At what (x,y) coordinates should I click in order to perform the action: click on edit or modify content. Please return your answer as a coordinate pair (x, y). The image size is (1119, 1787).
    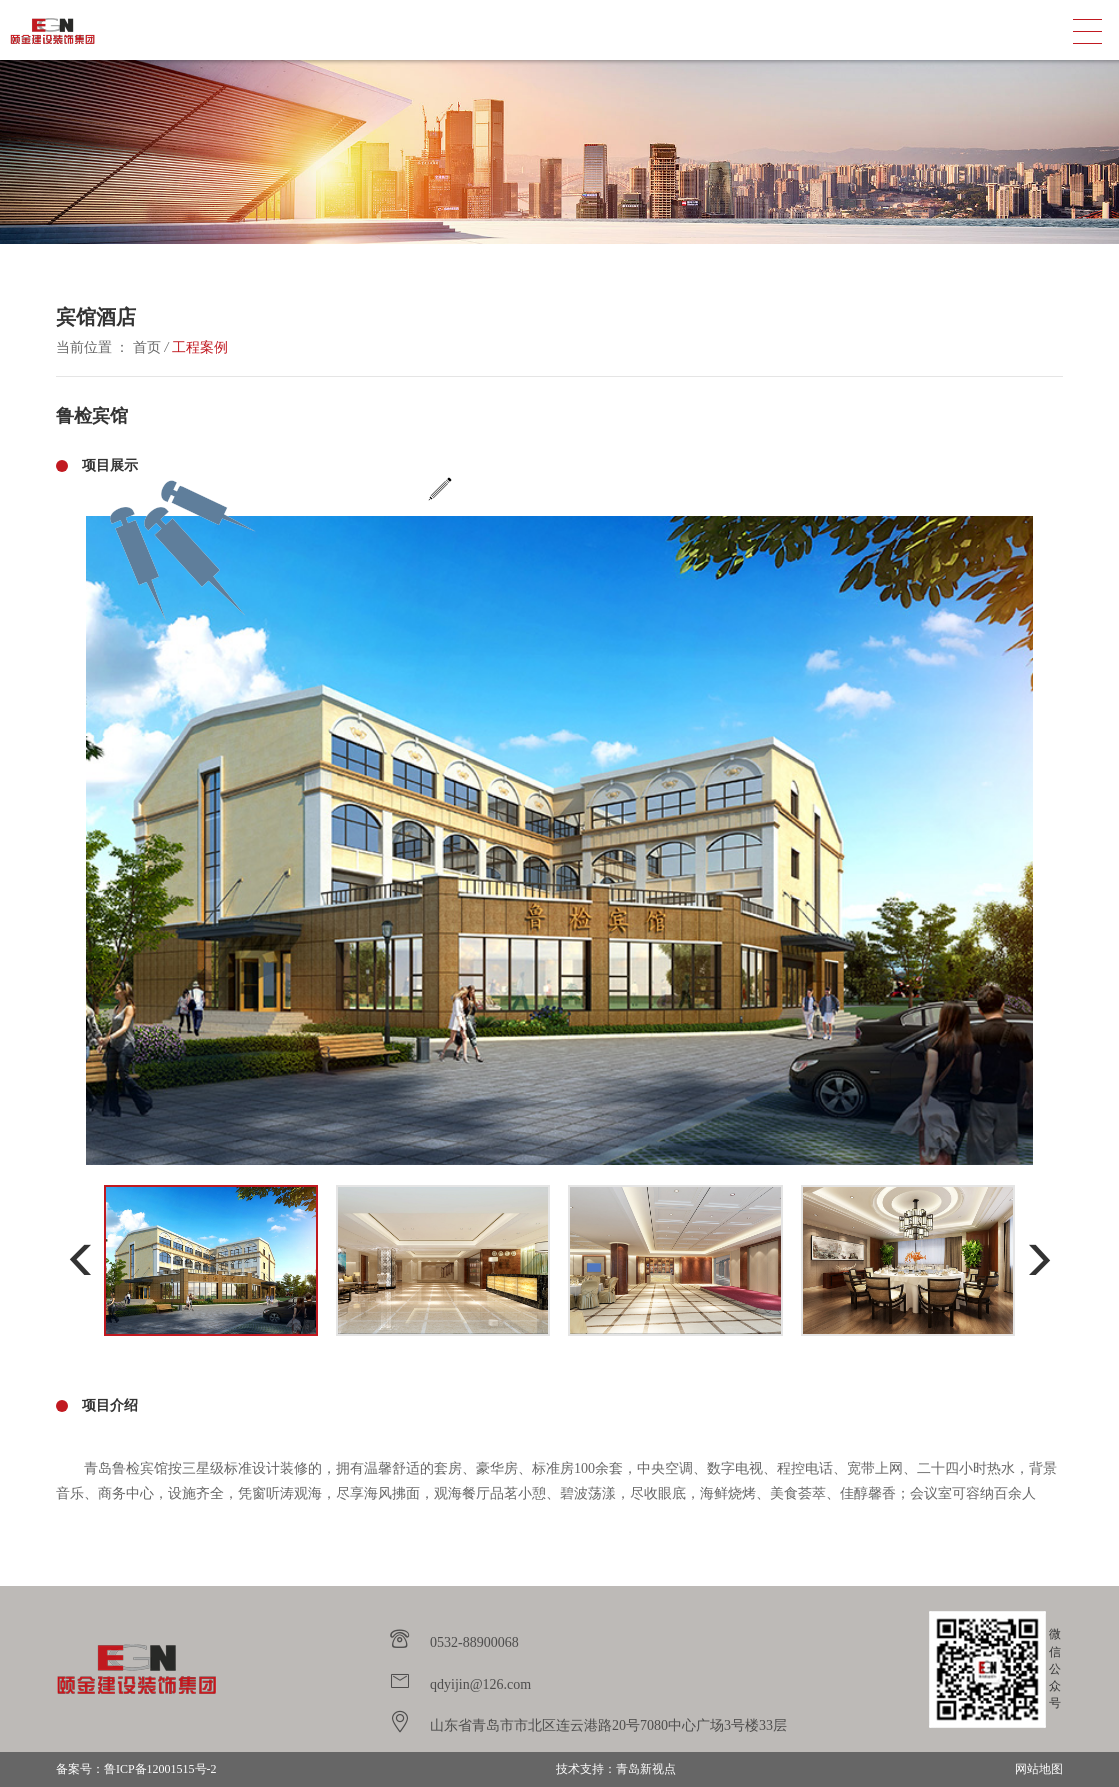
    Looking at the image, I should click on (440, 489).